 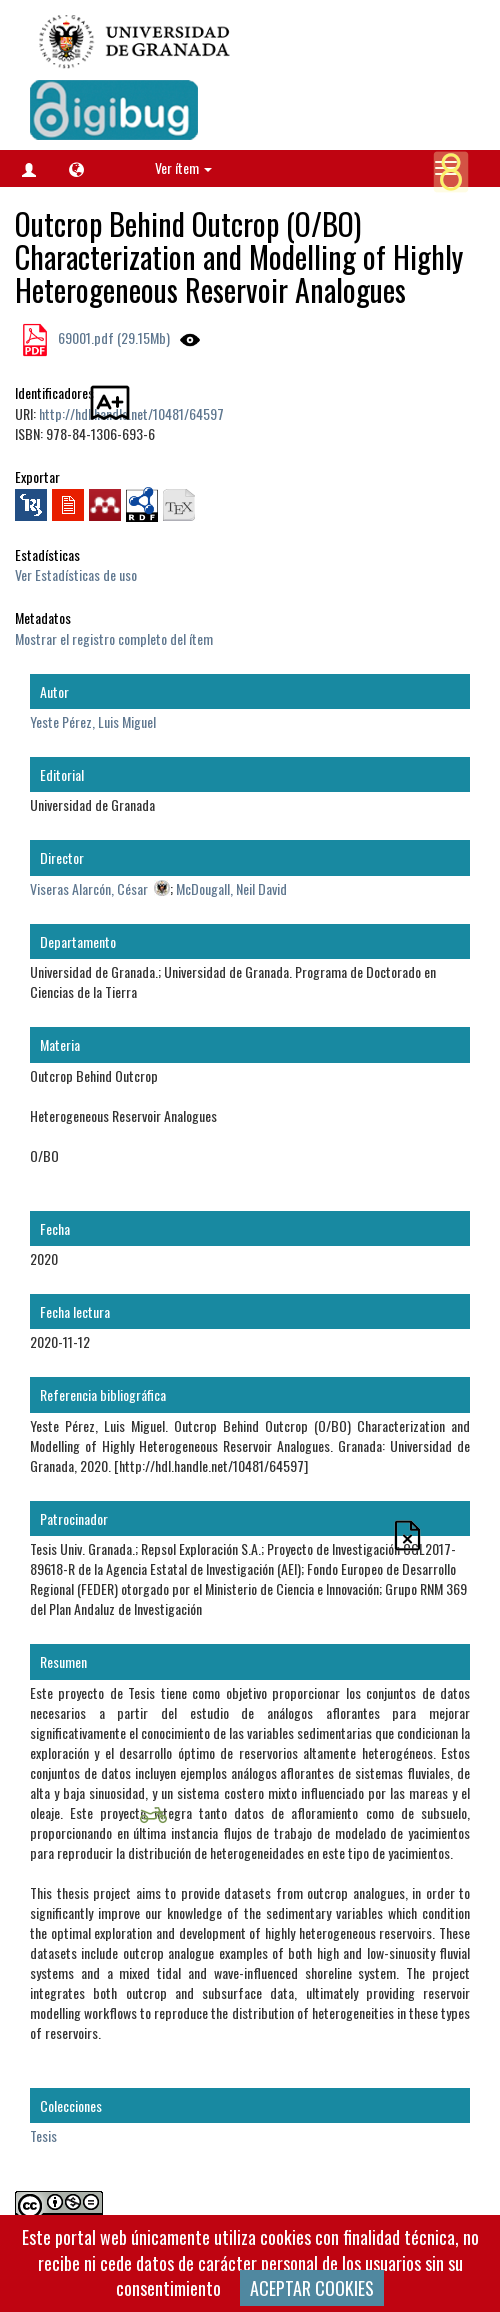 I want to click on view exam or test results, so click(x=110, y=402).